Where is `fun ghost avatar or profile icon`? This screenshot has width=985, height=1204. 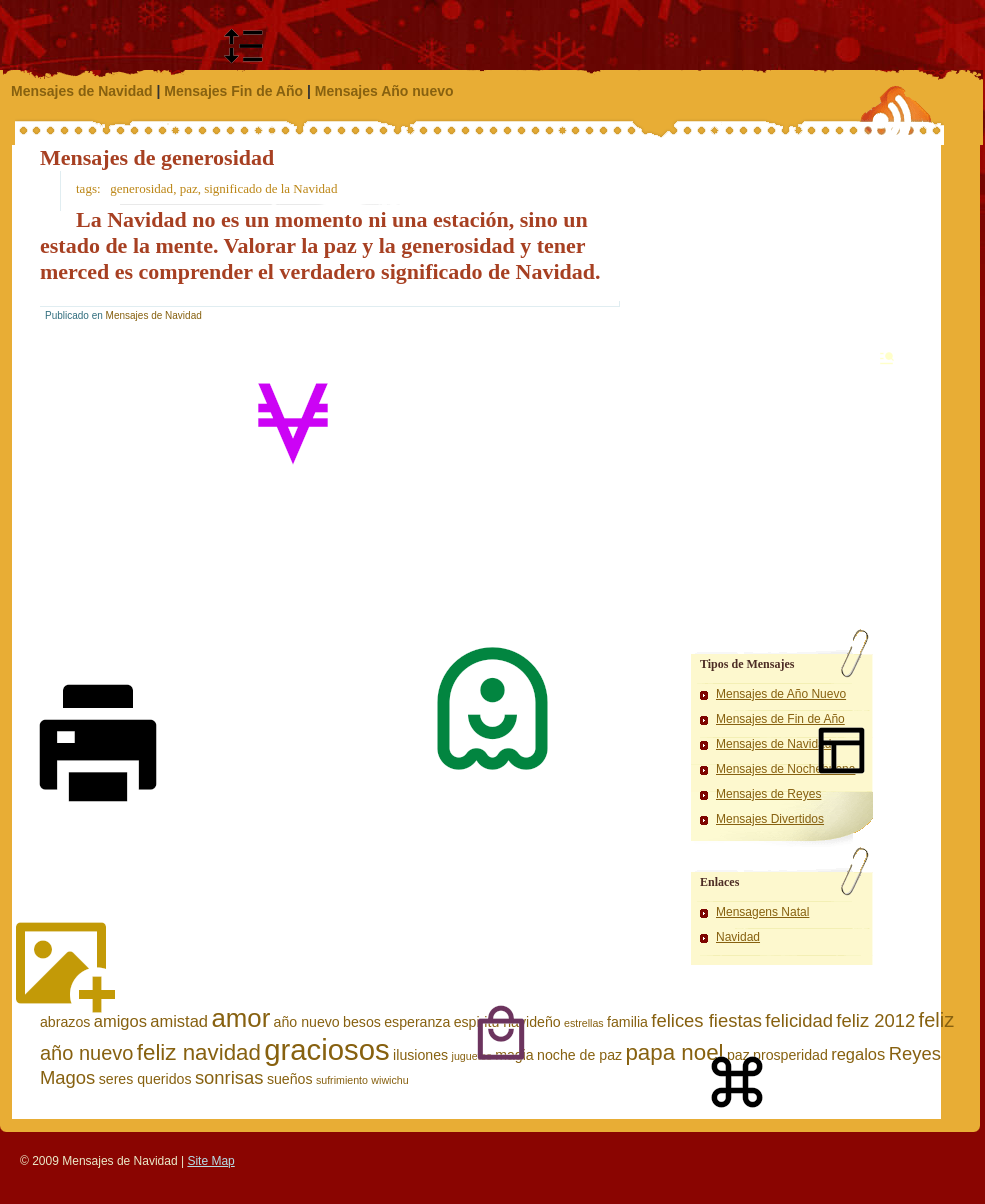
fun ghost avatar or profile icon is located at coordinates (492, 708).